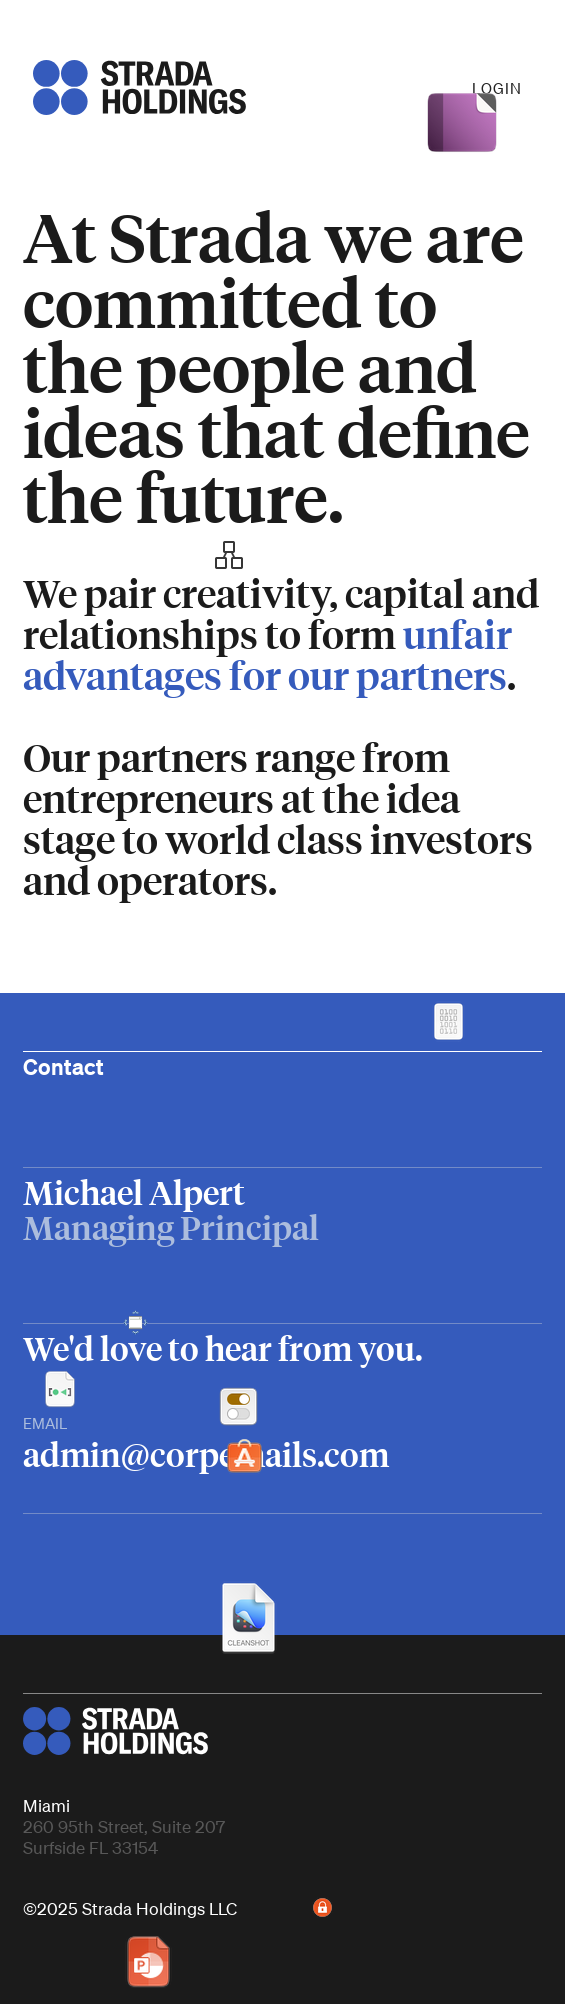  What do you see at coordinates (244, 1457) in the screenshot?
I see `open ubuntu software center` at bounding box center [244, 1457].